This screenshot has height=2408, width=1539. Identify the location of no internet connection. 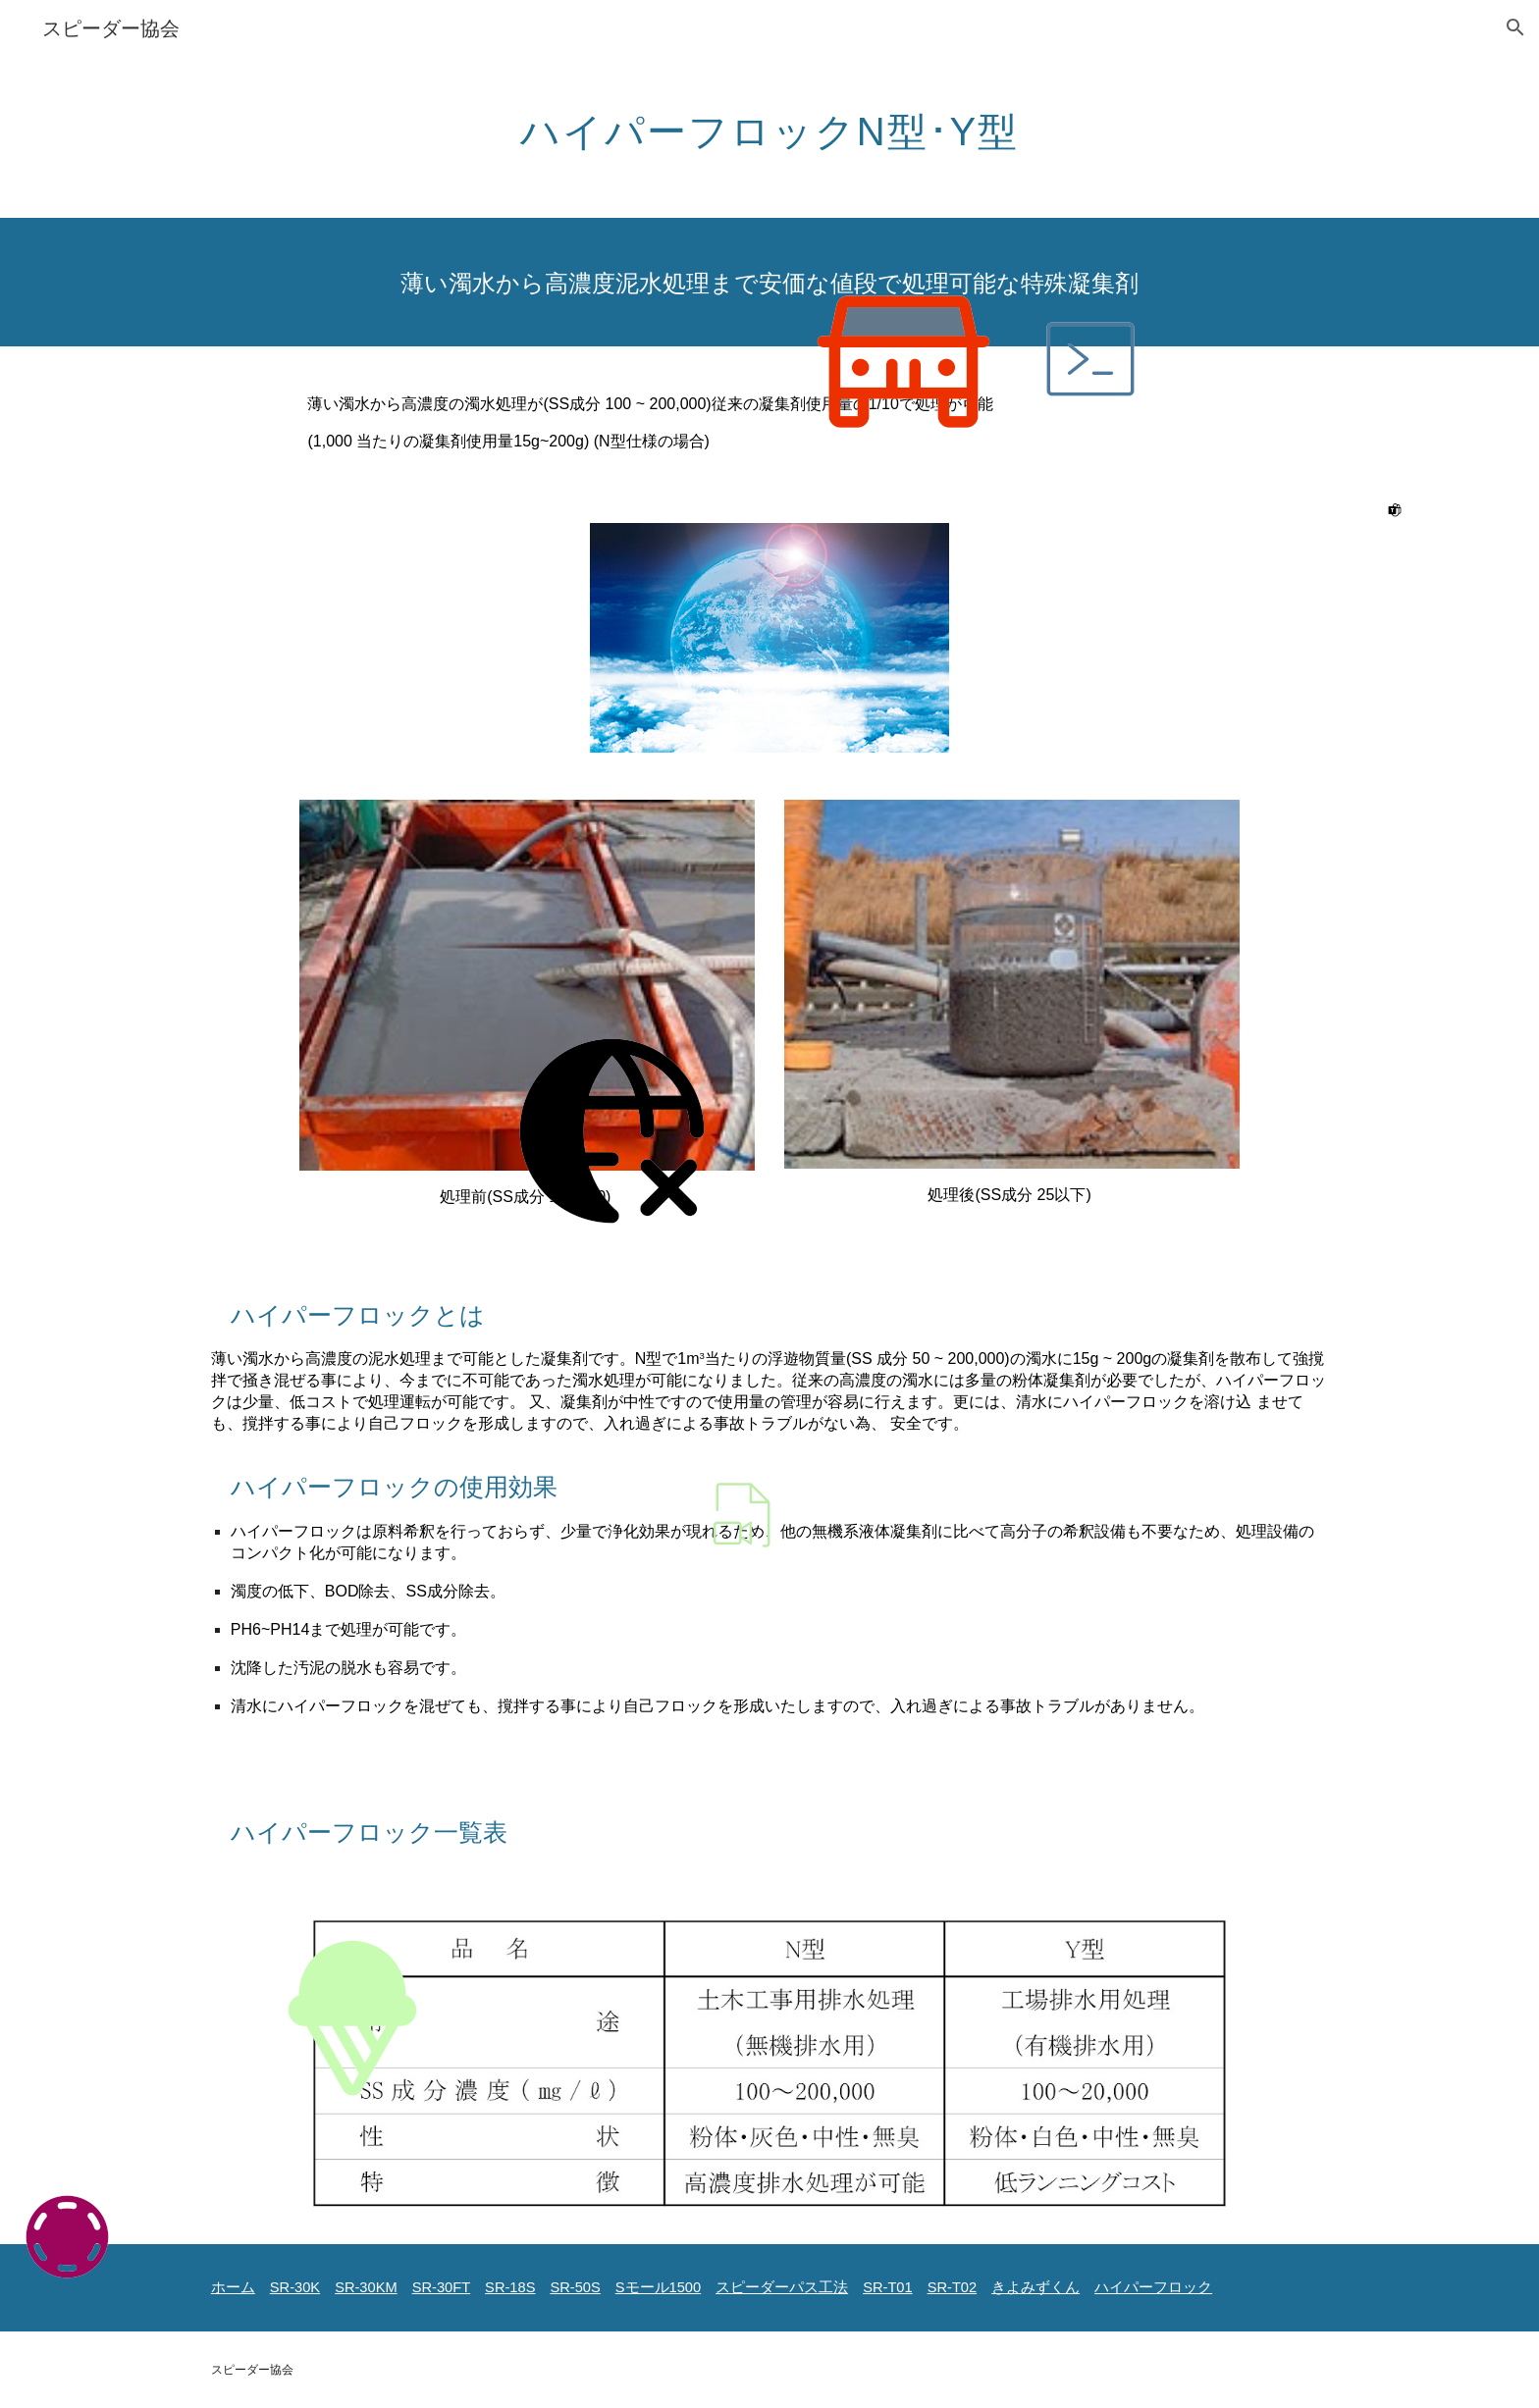
(611, 1130).